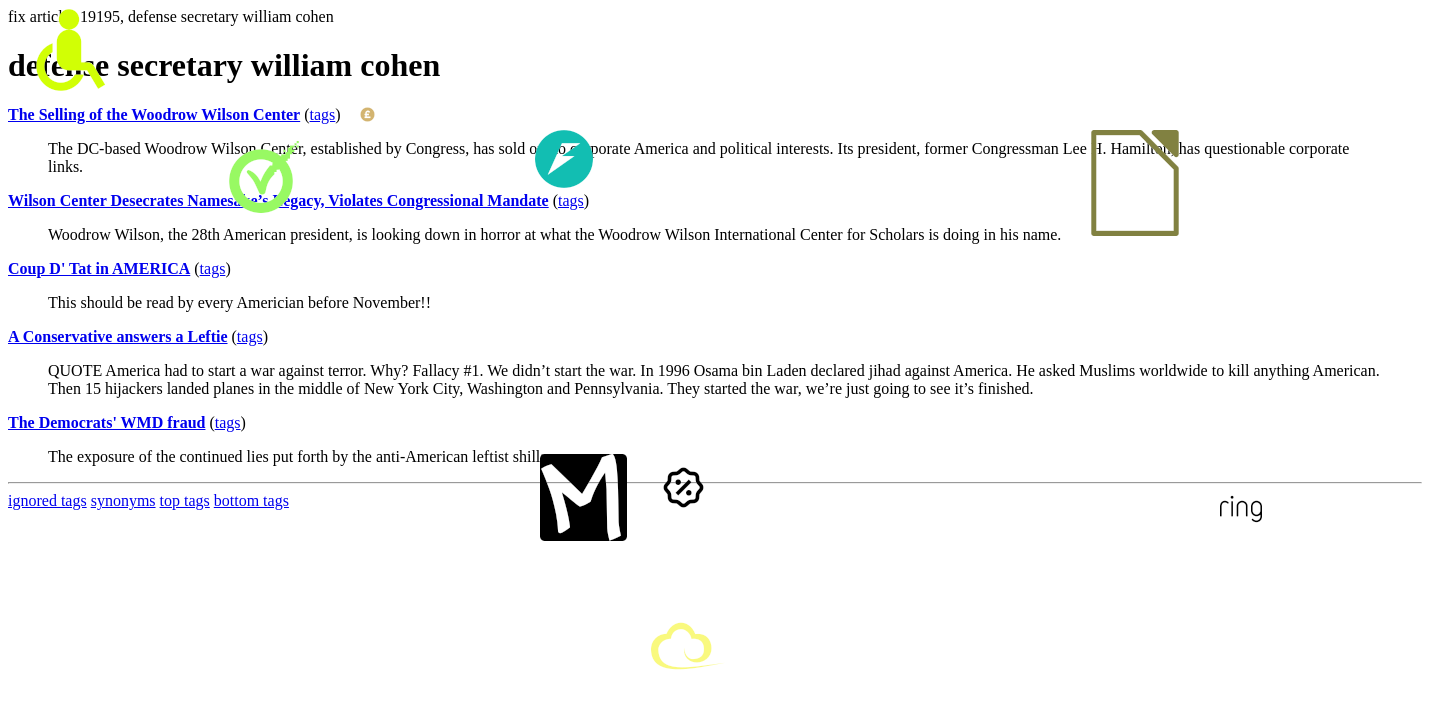 The width and height of the screenshot is (1430, 720). I want to click on view balance in british pounds, so click(367, 114).